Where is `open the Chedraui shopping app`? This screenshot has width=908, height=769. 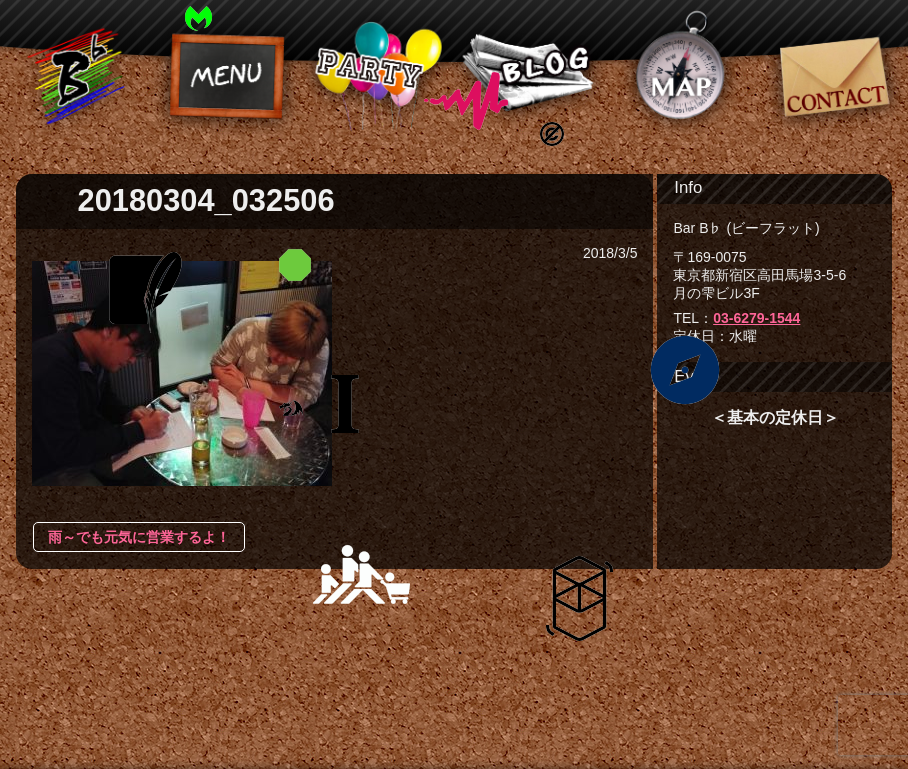 open the Chedraui shopping app is located at coordinates (361, 574).